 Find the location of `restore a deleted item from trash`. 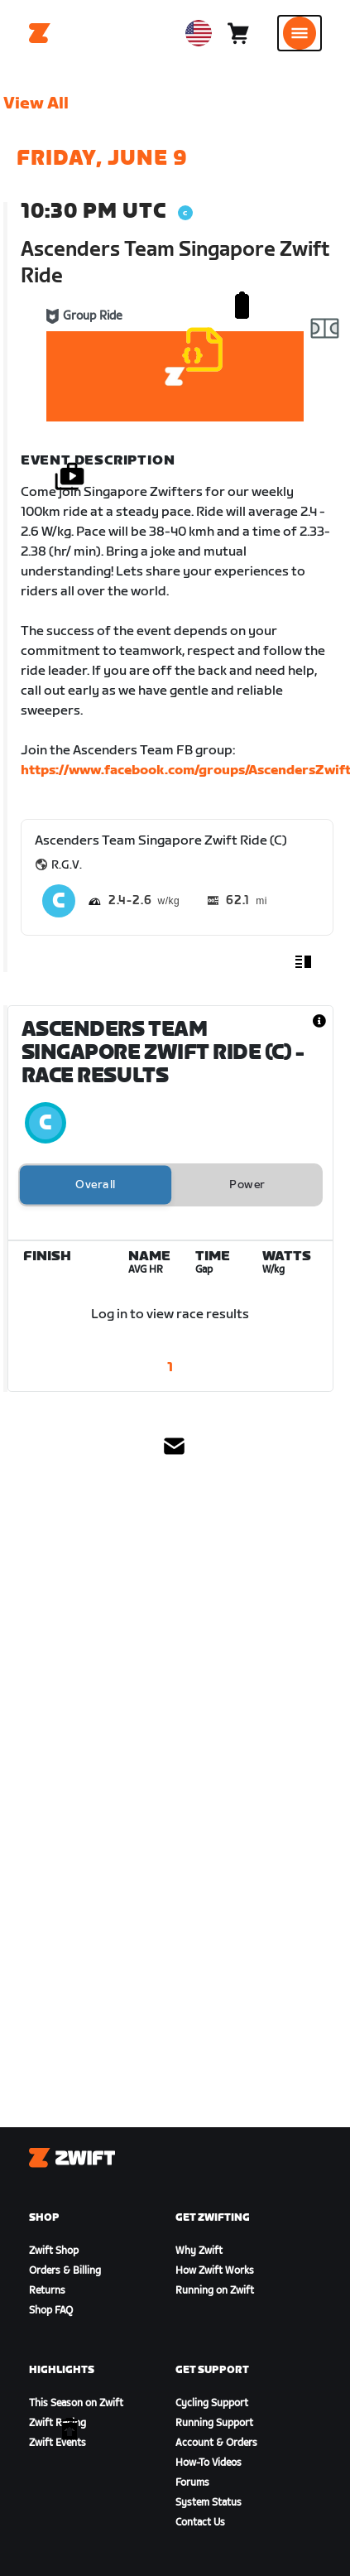

restore a deleted item from trash is located at coordinates (70, 2429).